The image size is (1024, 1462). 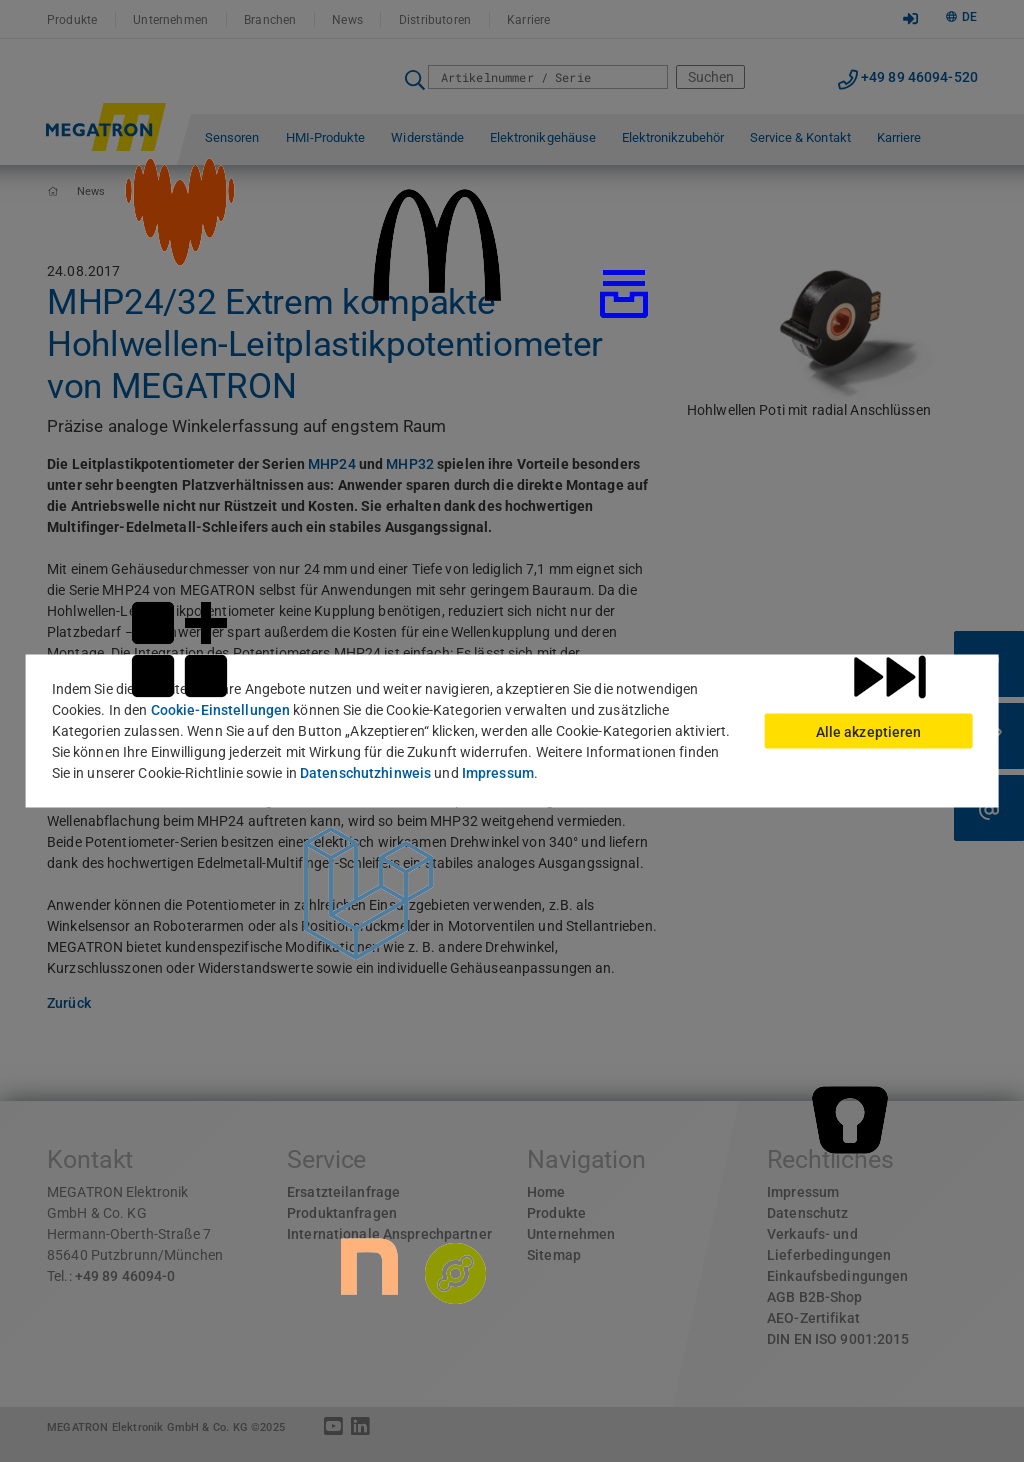 What do you see at coordinates (180, 211) in the screenshot?
I see `open deezer music streaming app` at bounding box center [180, 211].